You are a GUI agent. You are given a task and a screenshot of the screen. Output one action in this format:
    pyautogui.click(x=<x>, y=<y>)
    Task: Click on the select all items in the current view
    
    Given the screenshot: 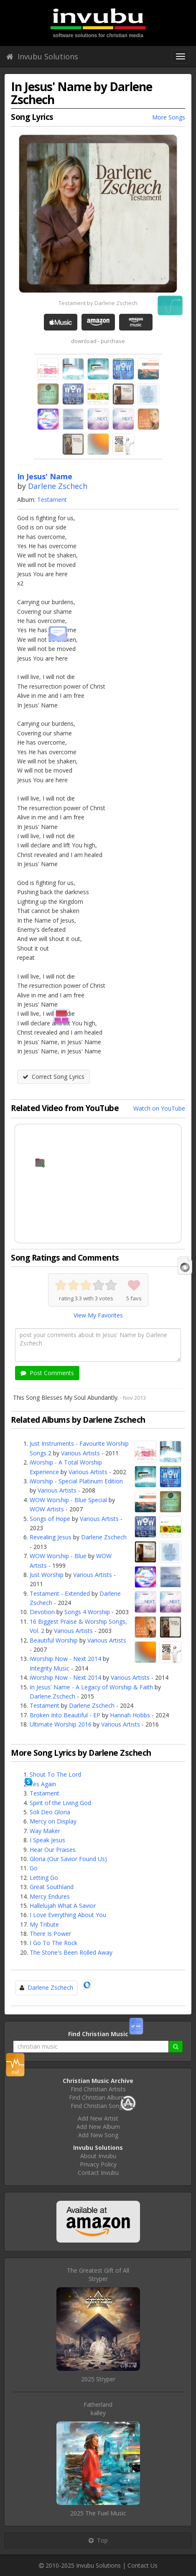 What is the action you would take?
    pyautogui.click(x=61, y=1017)
    